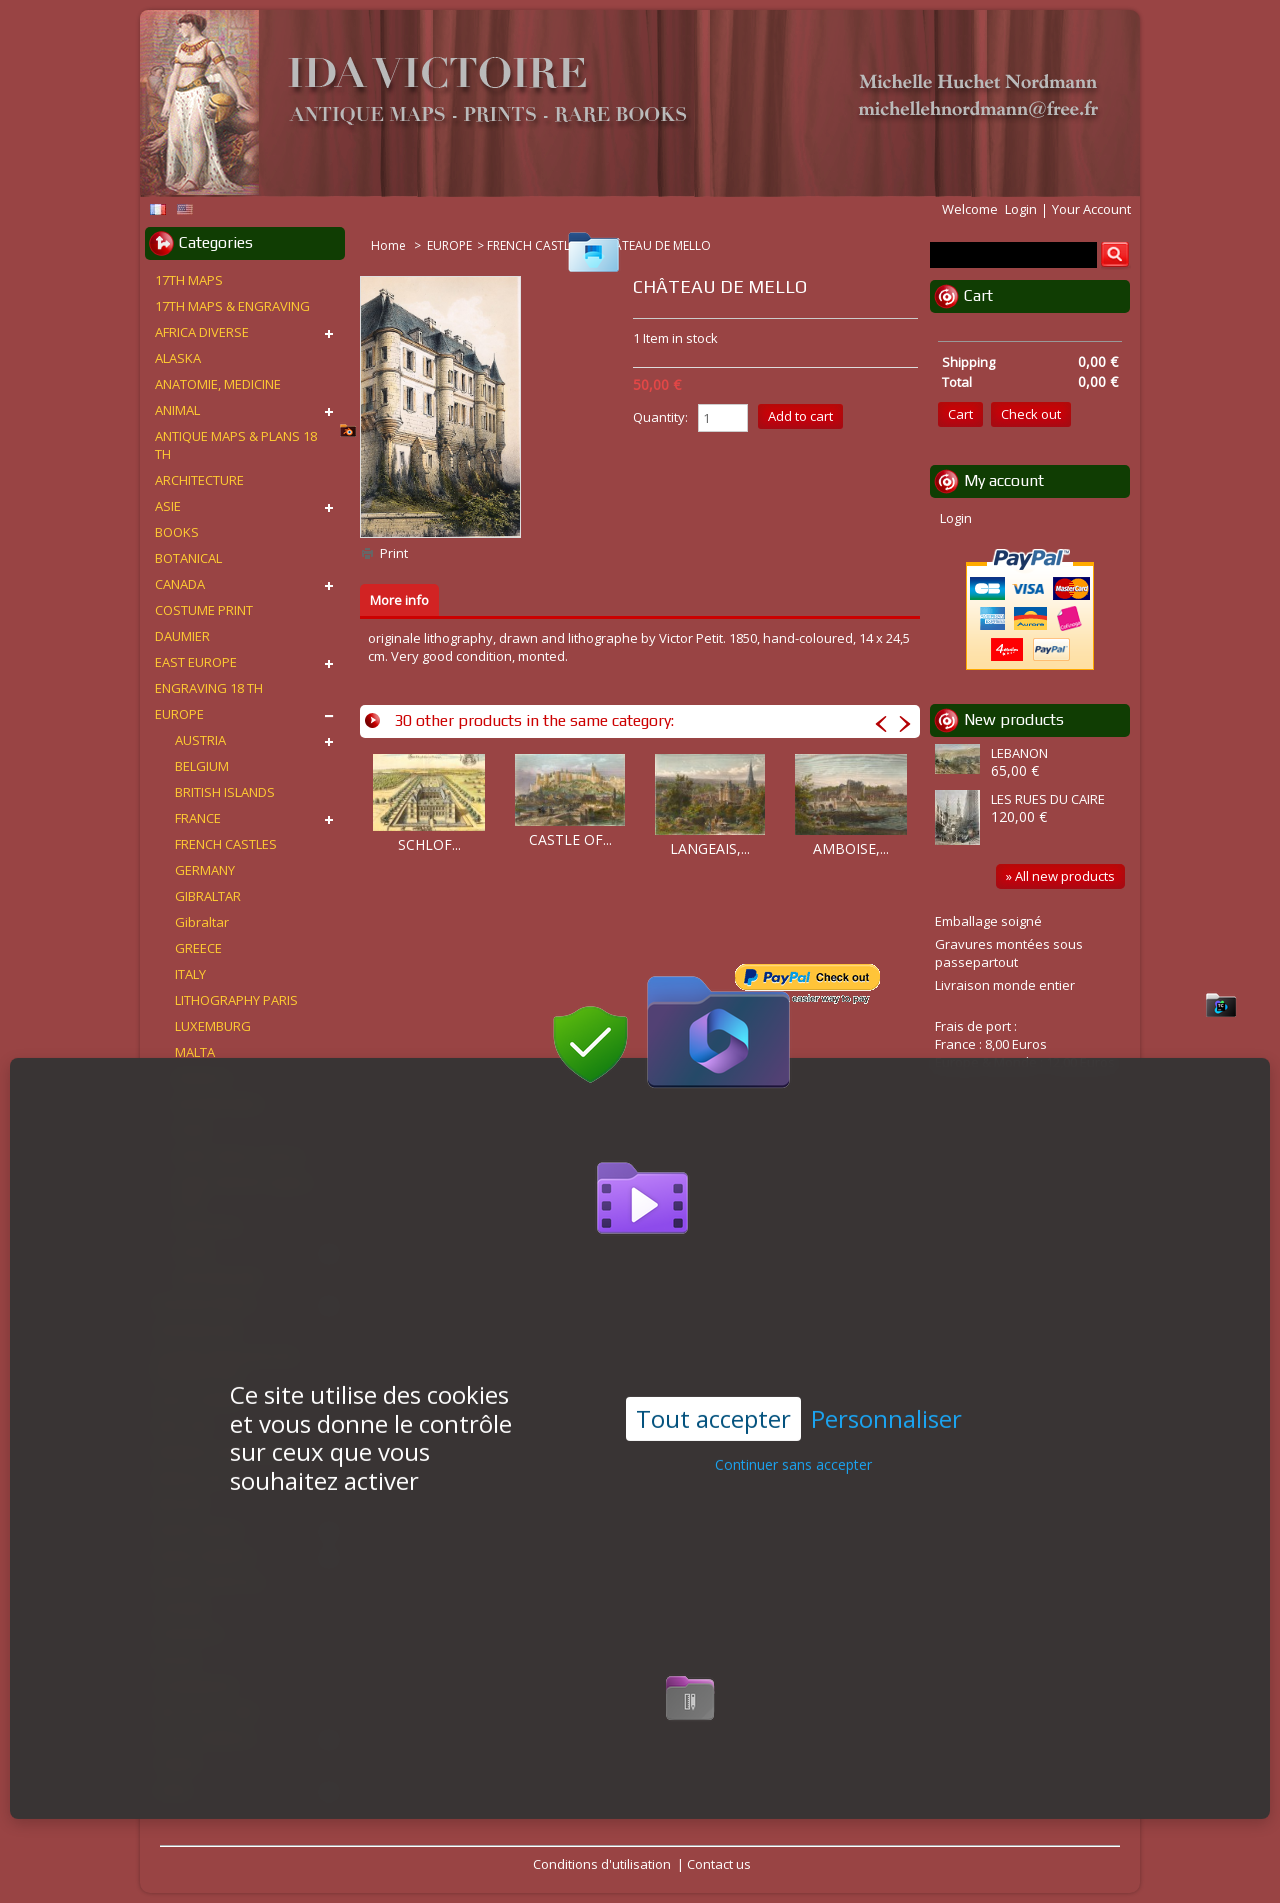 This screenshot has width=1280, height=1903. Describe the element at coordinates (348, 431) in the screenshot. I see `open folder containing Blender project files` at that location.